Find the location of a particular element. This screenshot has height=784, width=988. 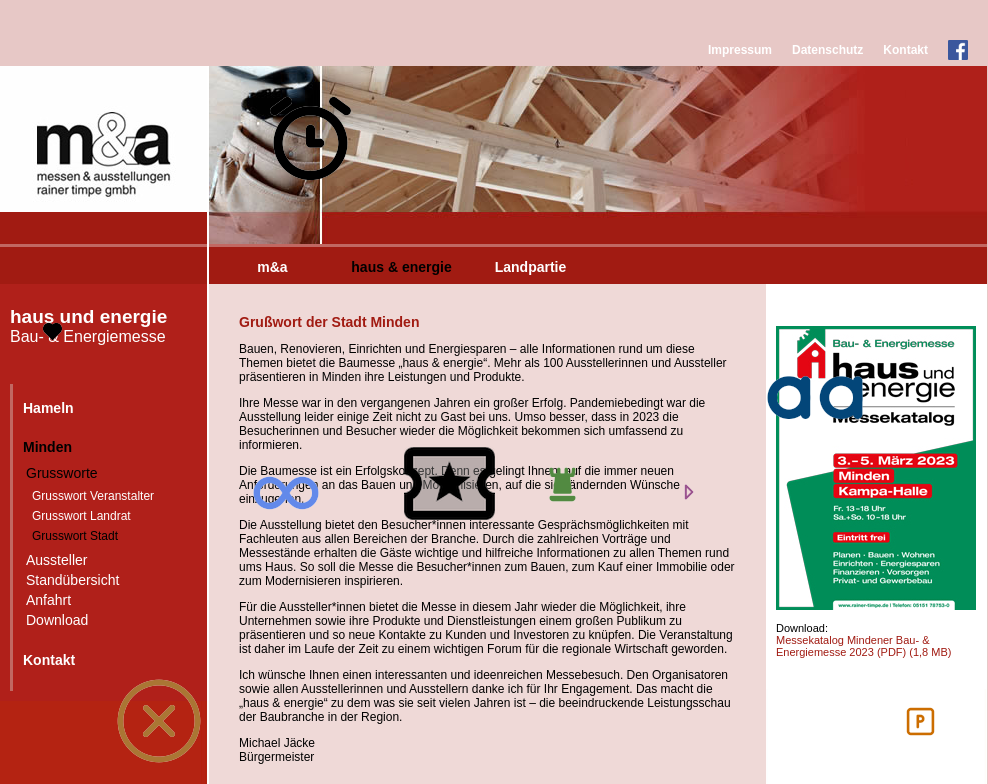

set or view alarms is located at coordinates (310, 138).